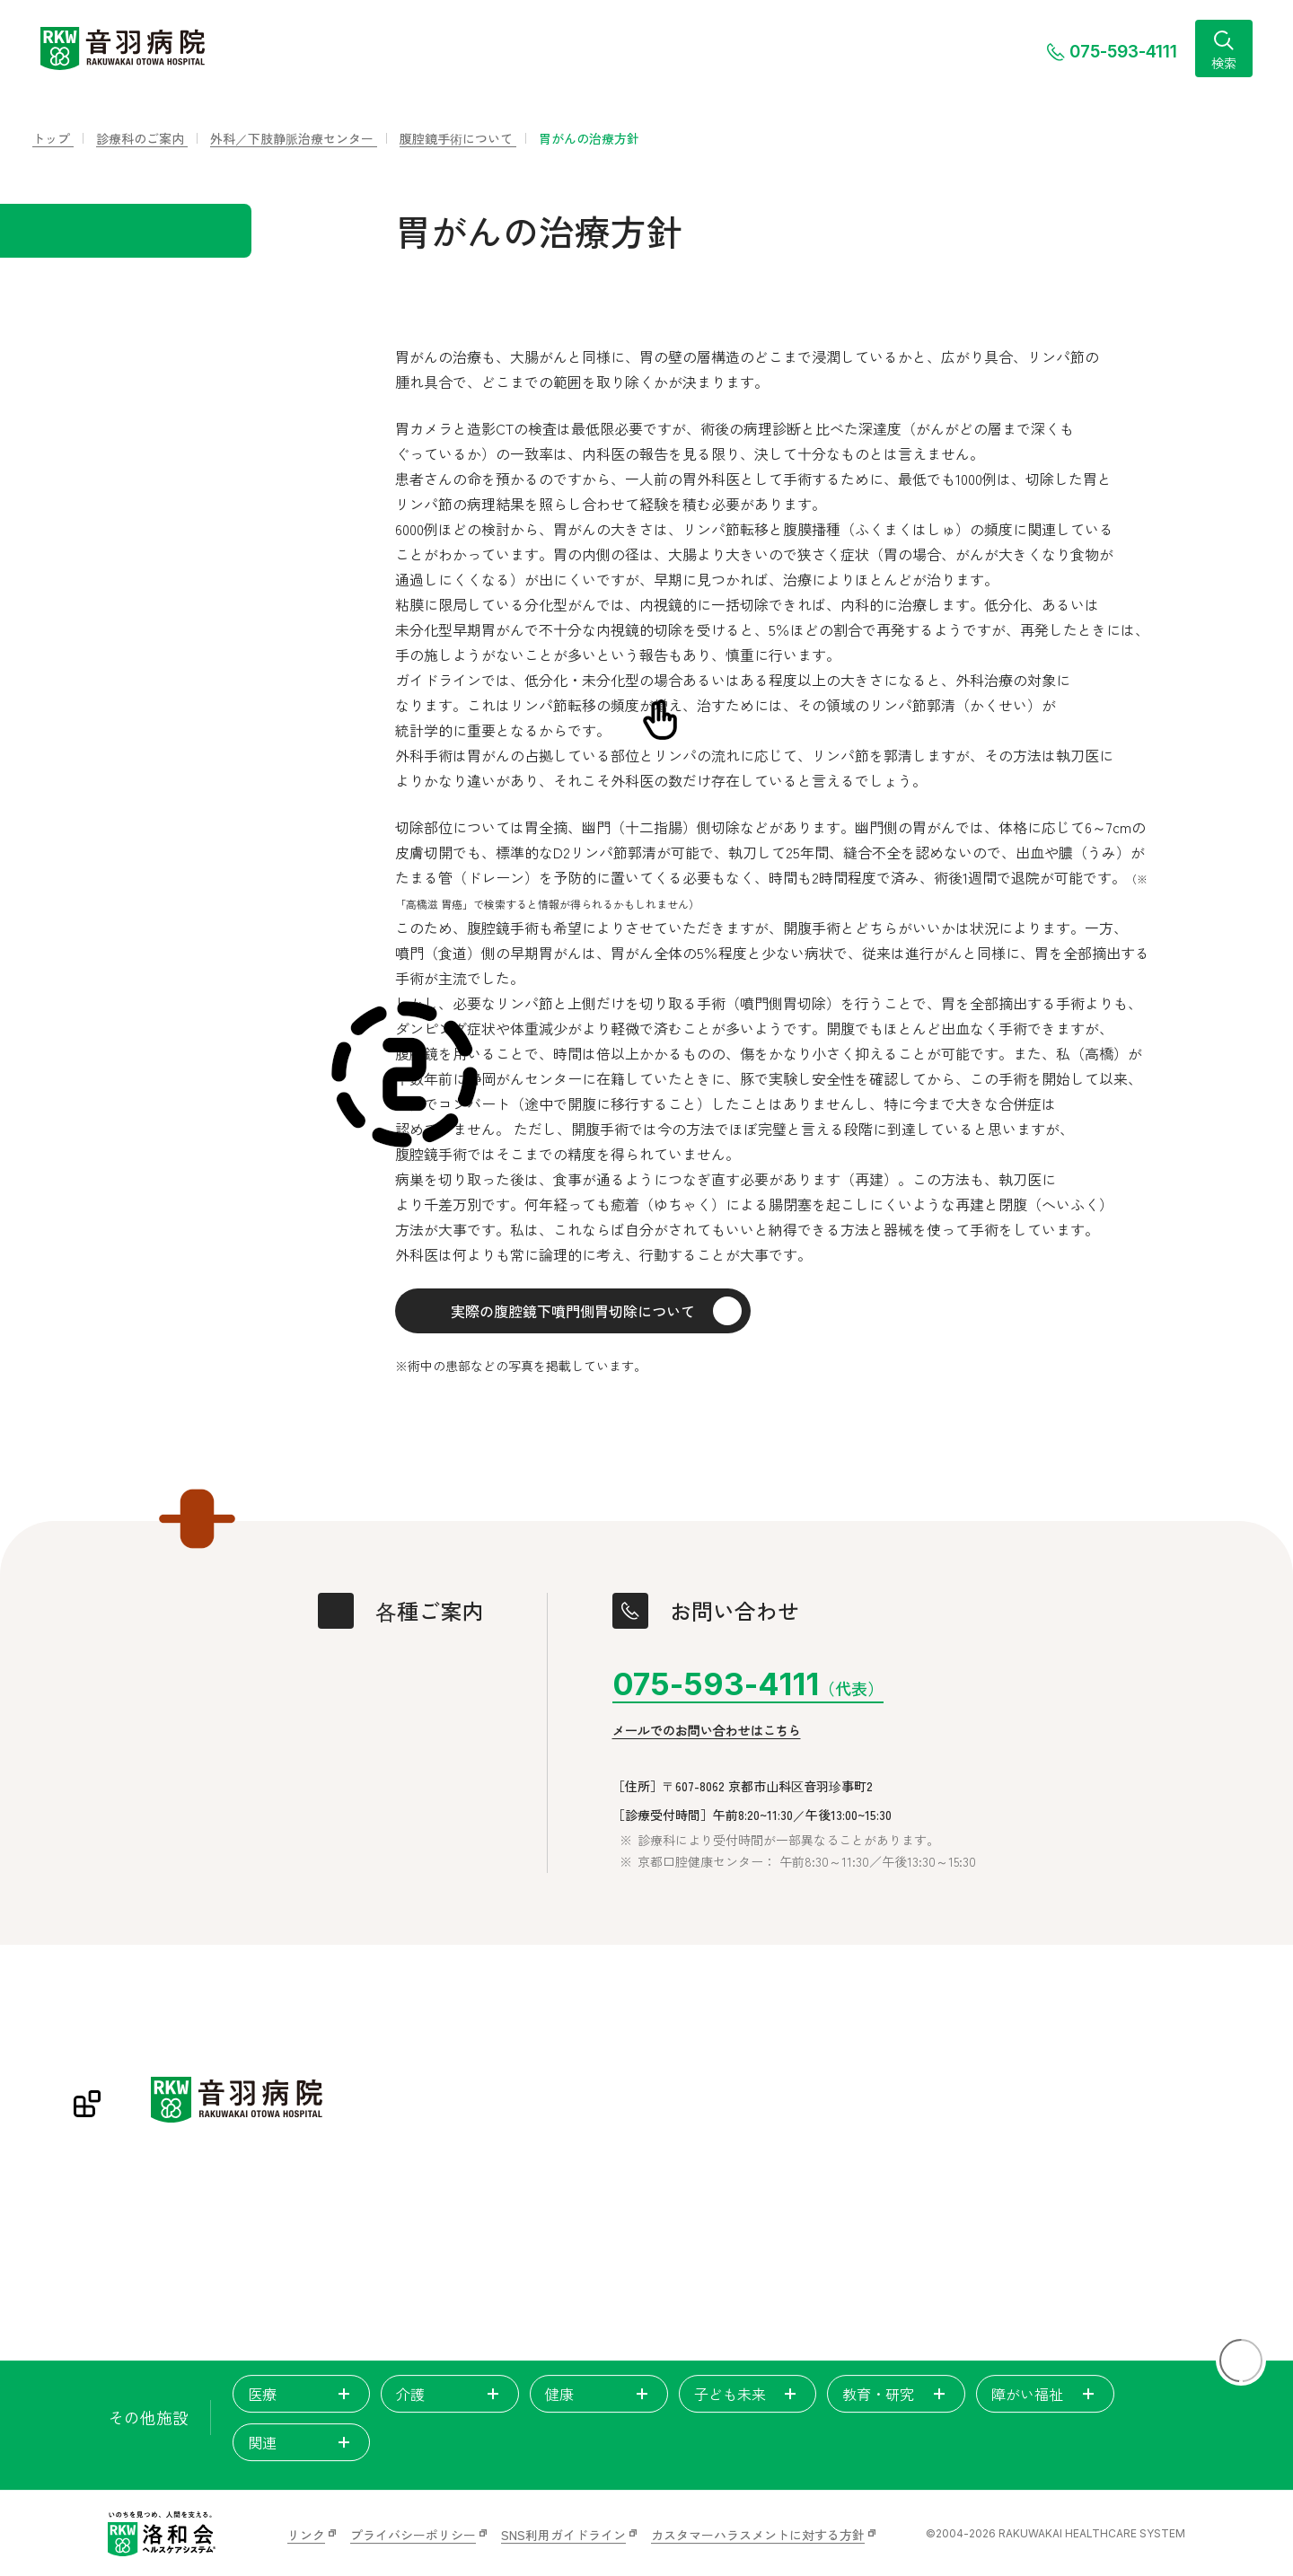  What do you see at coordinates (197, 1518) in the screenshot?
I see `align selected element to vertical center` at bounding box center [197, 1518].